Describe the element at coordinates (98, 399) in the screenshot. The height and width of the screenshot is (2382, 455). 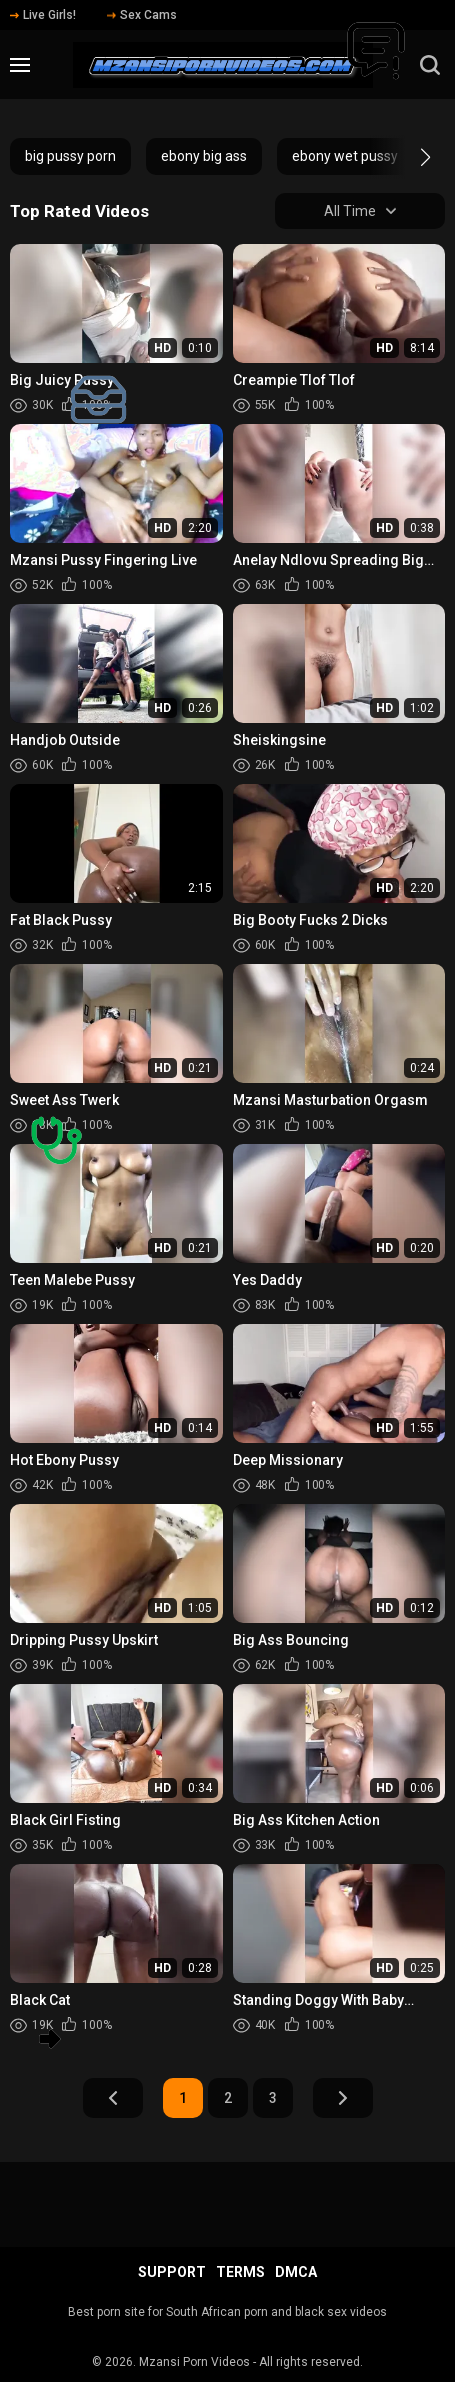
I see `view all inboxes` at that location.